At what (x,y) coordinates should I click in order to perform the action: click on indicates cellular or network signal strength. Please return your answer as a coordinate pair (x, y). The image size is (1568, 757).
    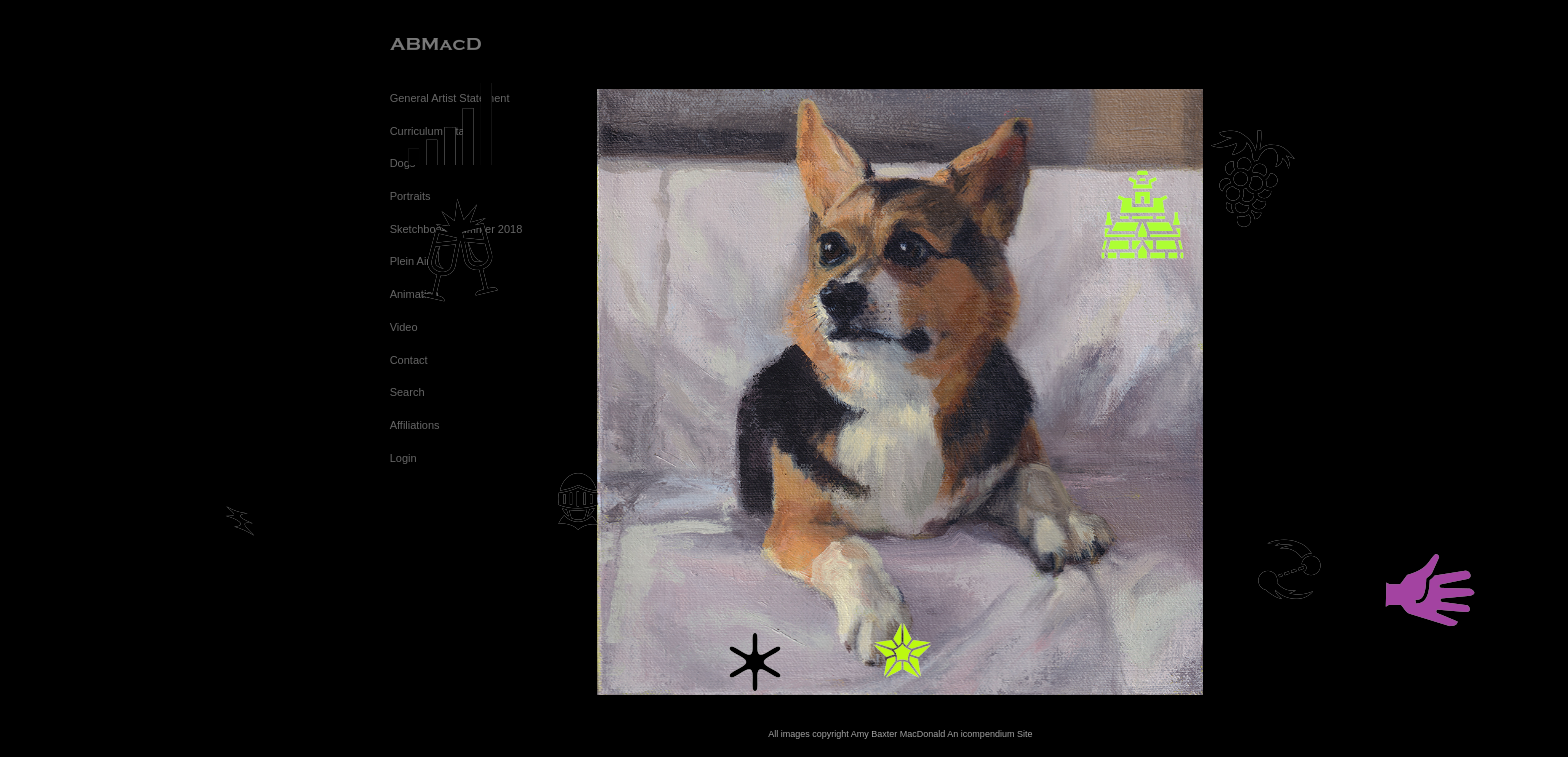
    Looking at the image, I should click on (450, 124).